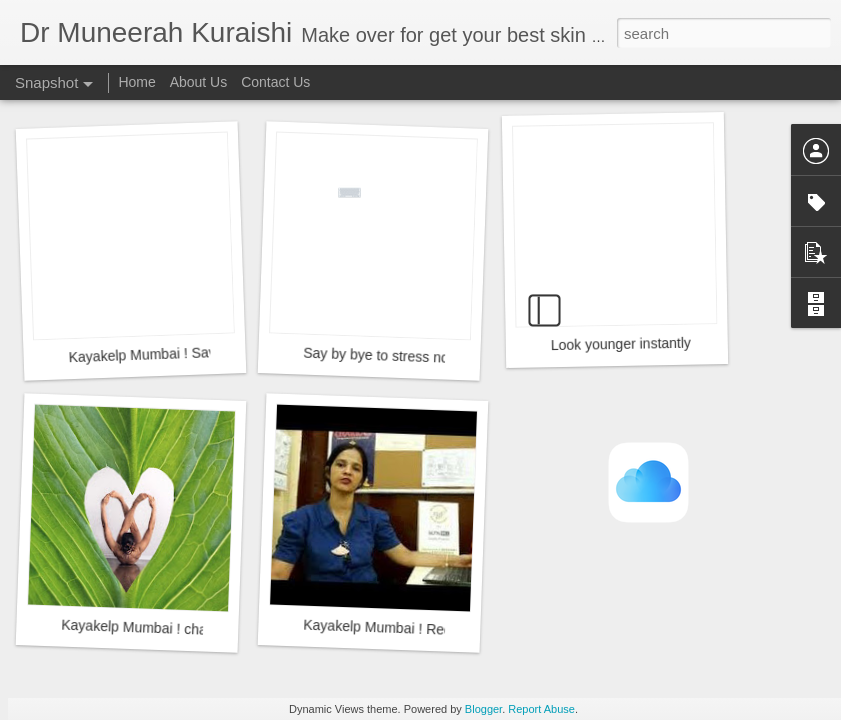 This screenshot has width=841, height=720. Describe the element at coordinates (544, 310) in the screenshot. I see `toggle sidebar panel visibility` at that location.